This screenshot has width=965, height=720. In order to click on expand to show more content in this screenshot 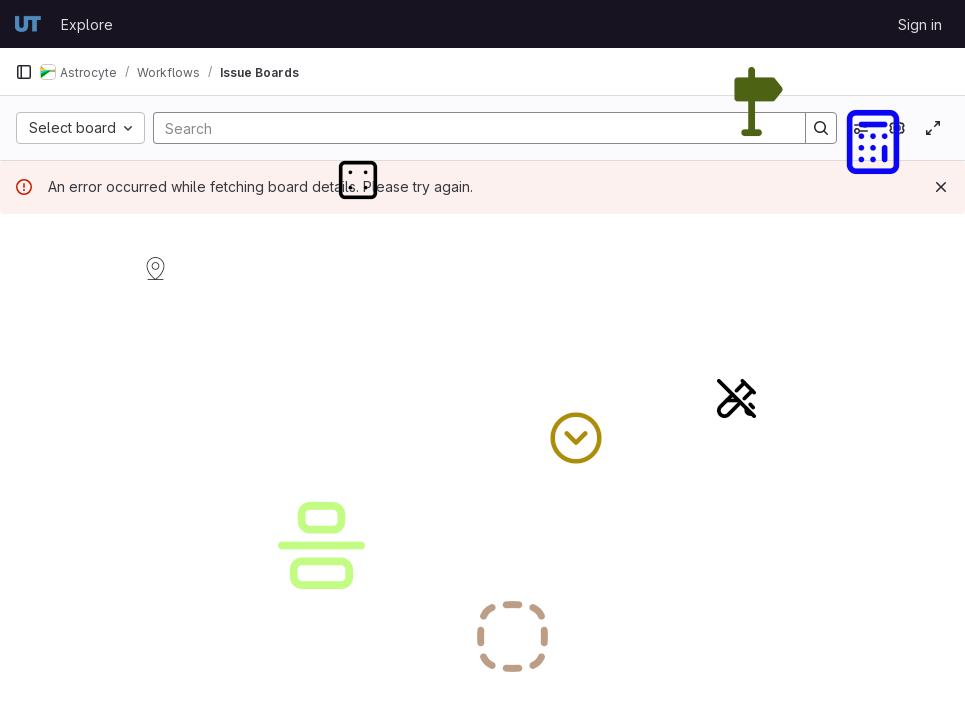, I will do `click(576, 438)`.